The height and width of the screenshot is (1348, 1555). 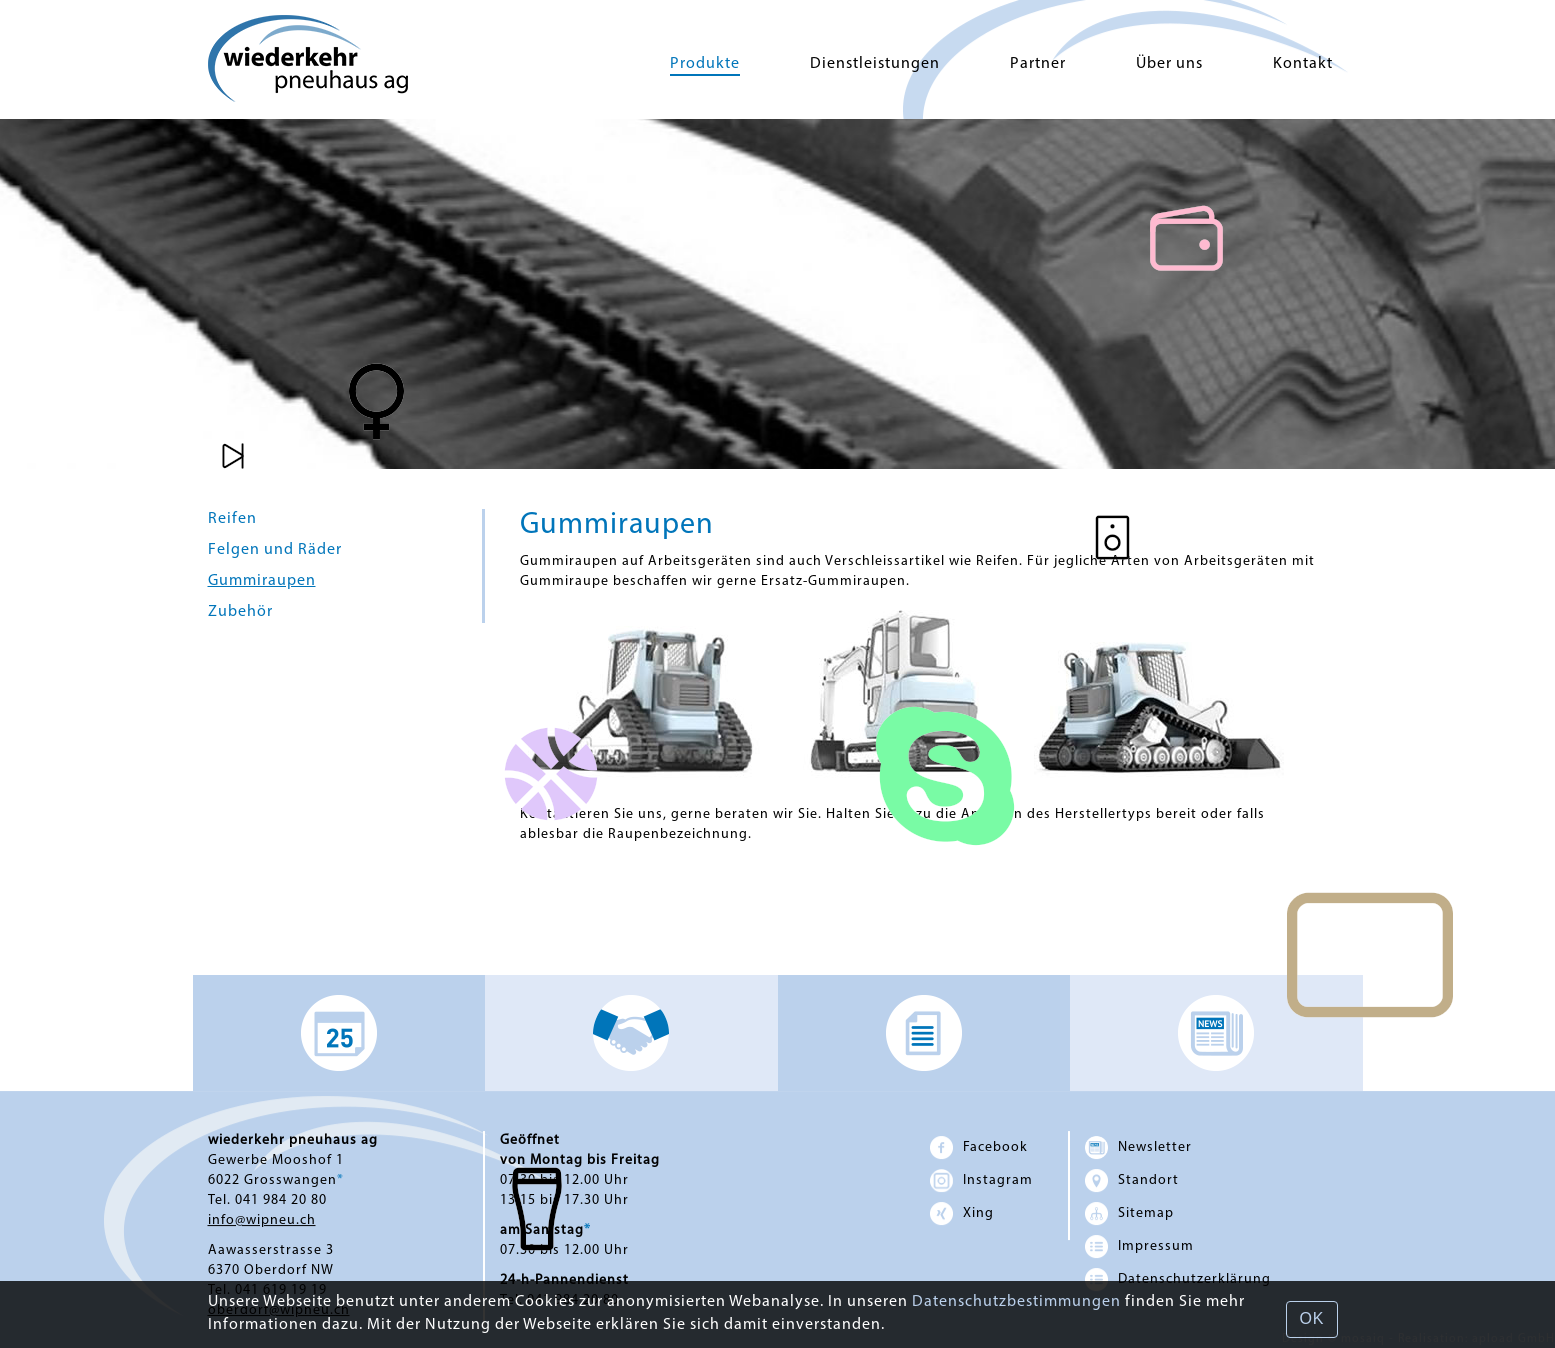 I want to click on access sports or basketball-related content, so click(x=551, y=774).